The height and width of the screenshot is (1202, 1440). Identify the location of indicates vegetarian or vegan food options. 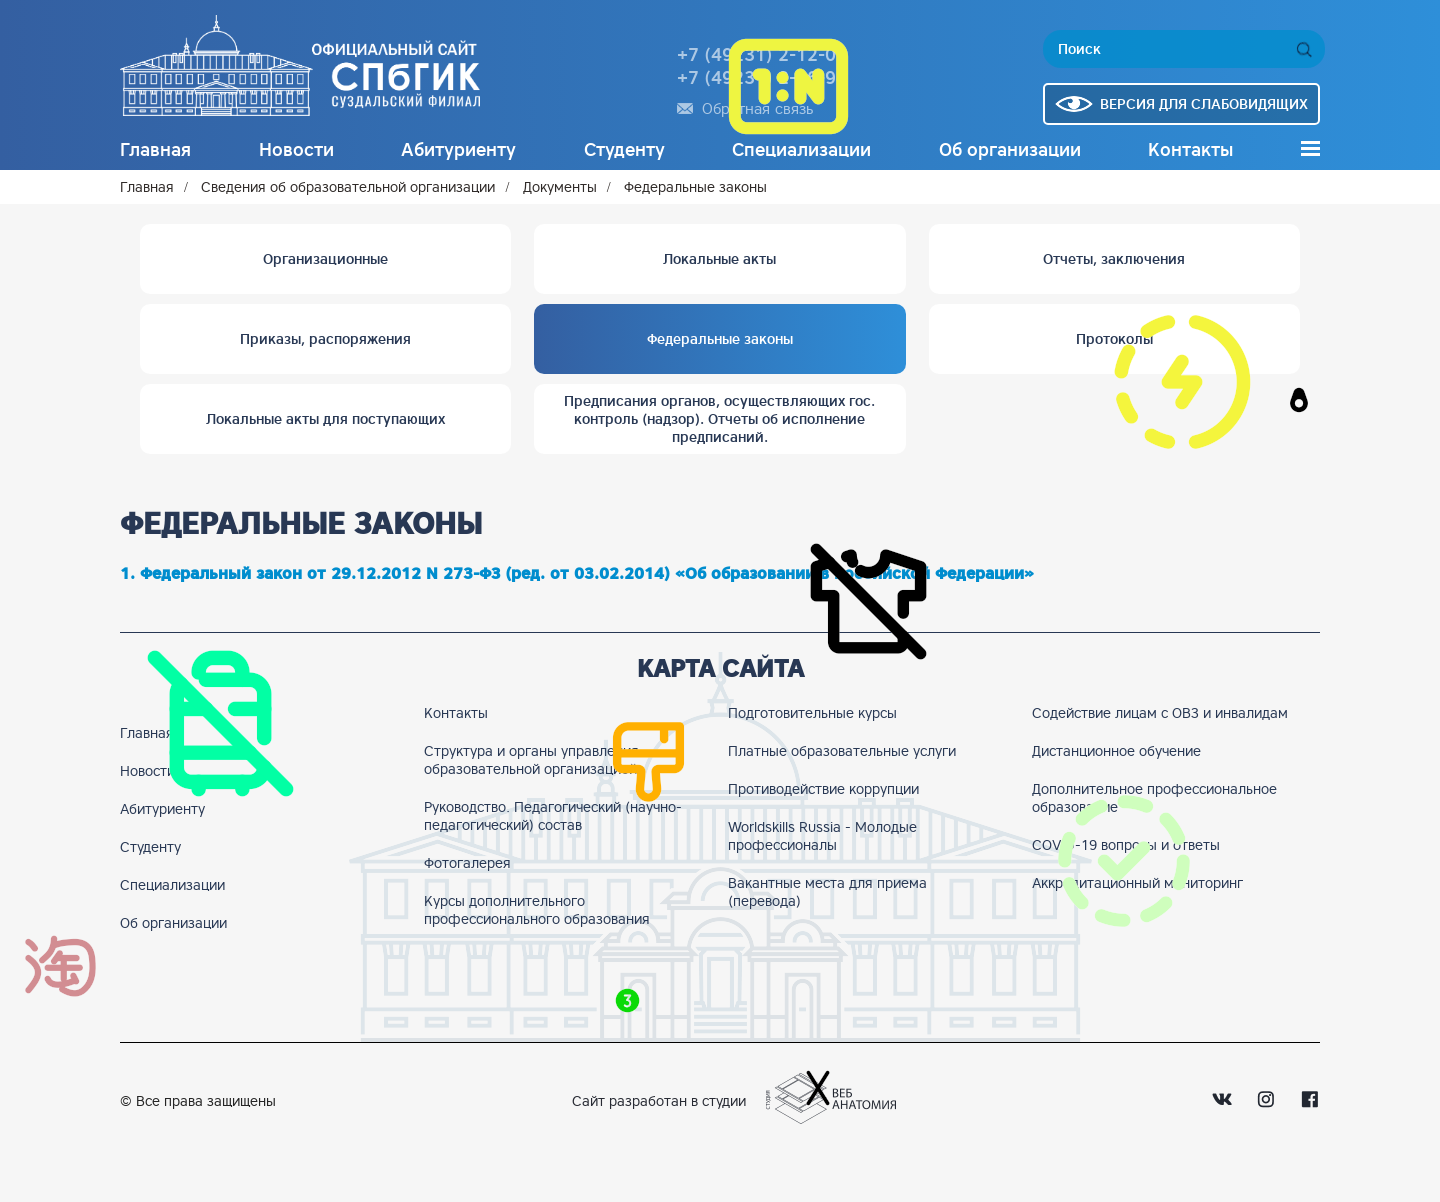
(1299, 400).